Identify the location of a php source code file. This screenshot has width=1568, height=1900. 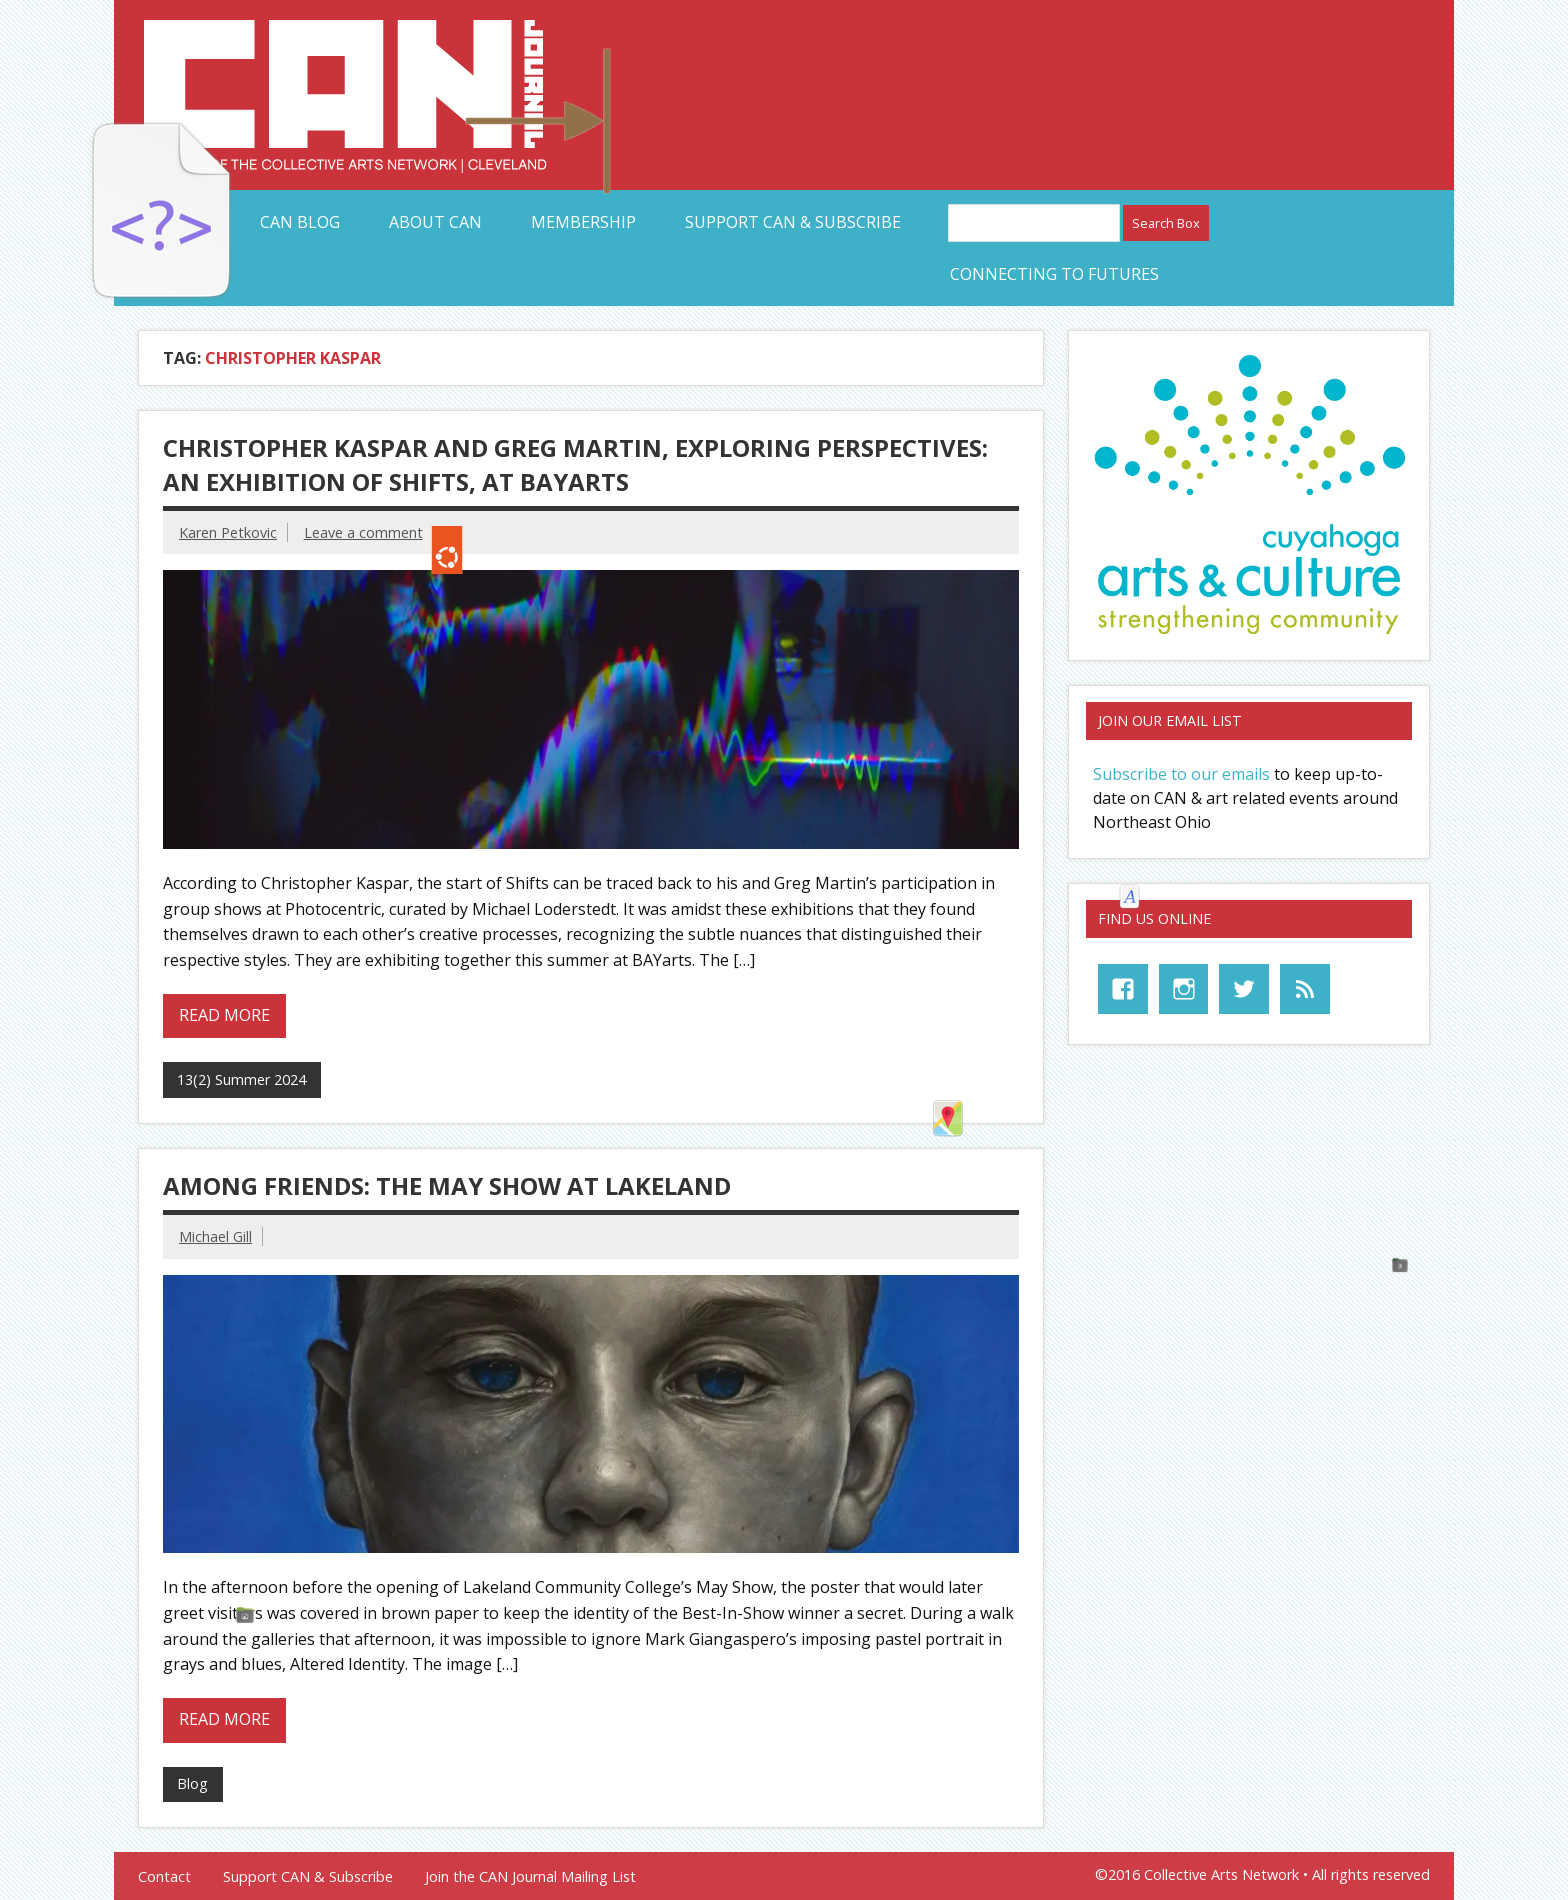
(161, 210).